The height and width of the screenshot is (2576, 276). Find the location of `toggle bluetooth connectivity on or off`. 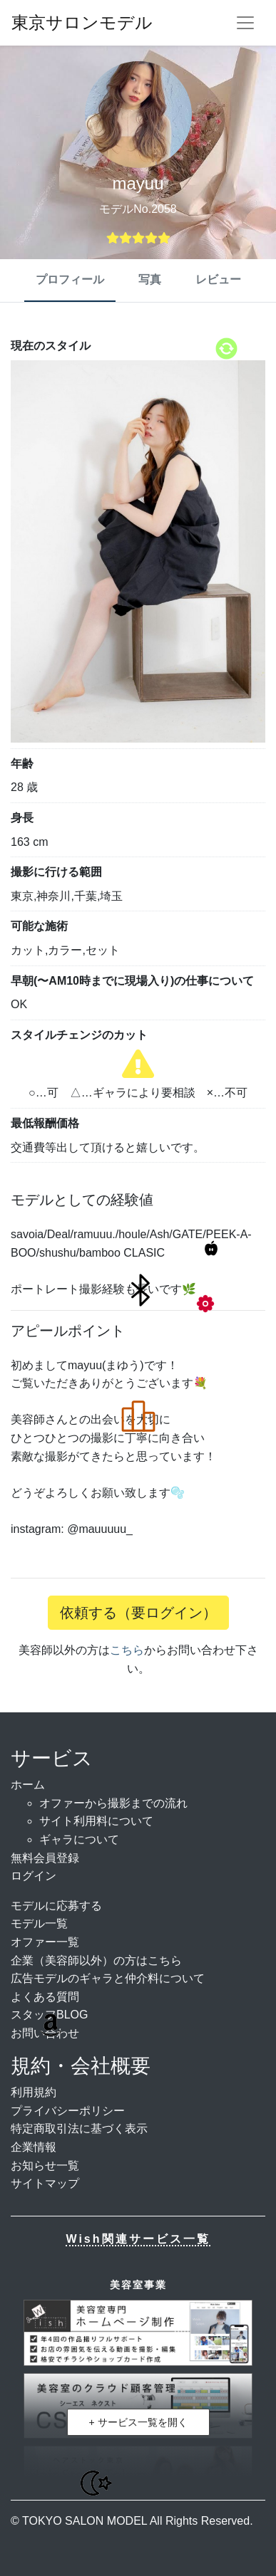

toggle bluetooth connectivity on or off is located at coordinates (140, 1290).